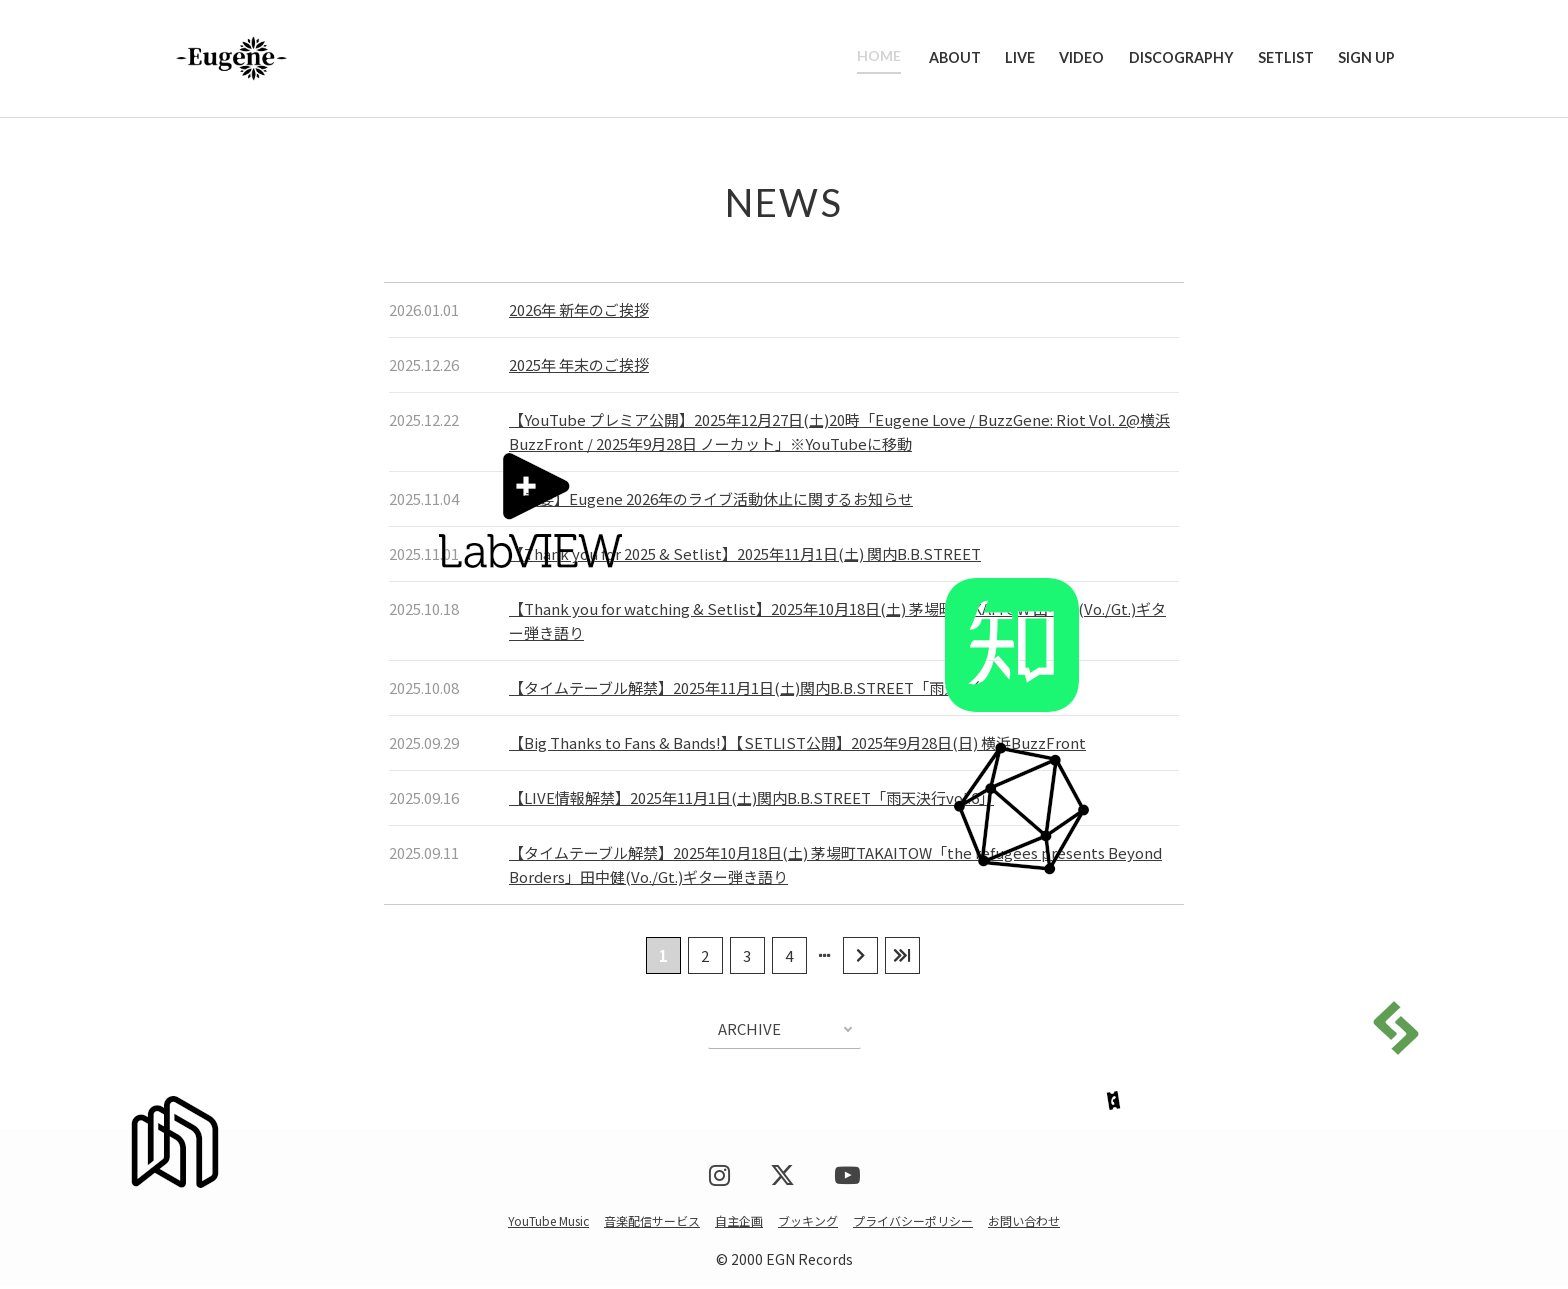 The height and width of the screenshot is (1289, 1568). What do you see at coordinates (1012, 645) in the screenshot?
I see `open zhihu app` at bounding box center [1012, 645].